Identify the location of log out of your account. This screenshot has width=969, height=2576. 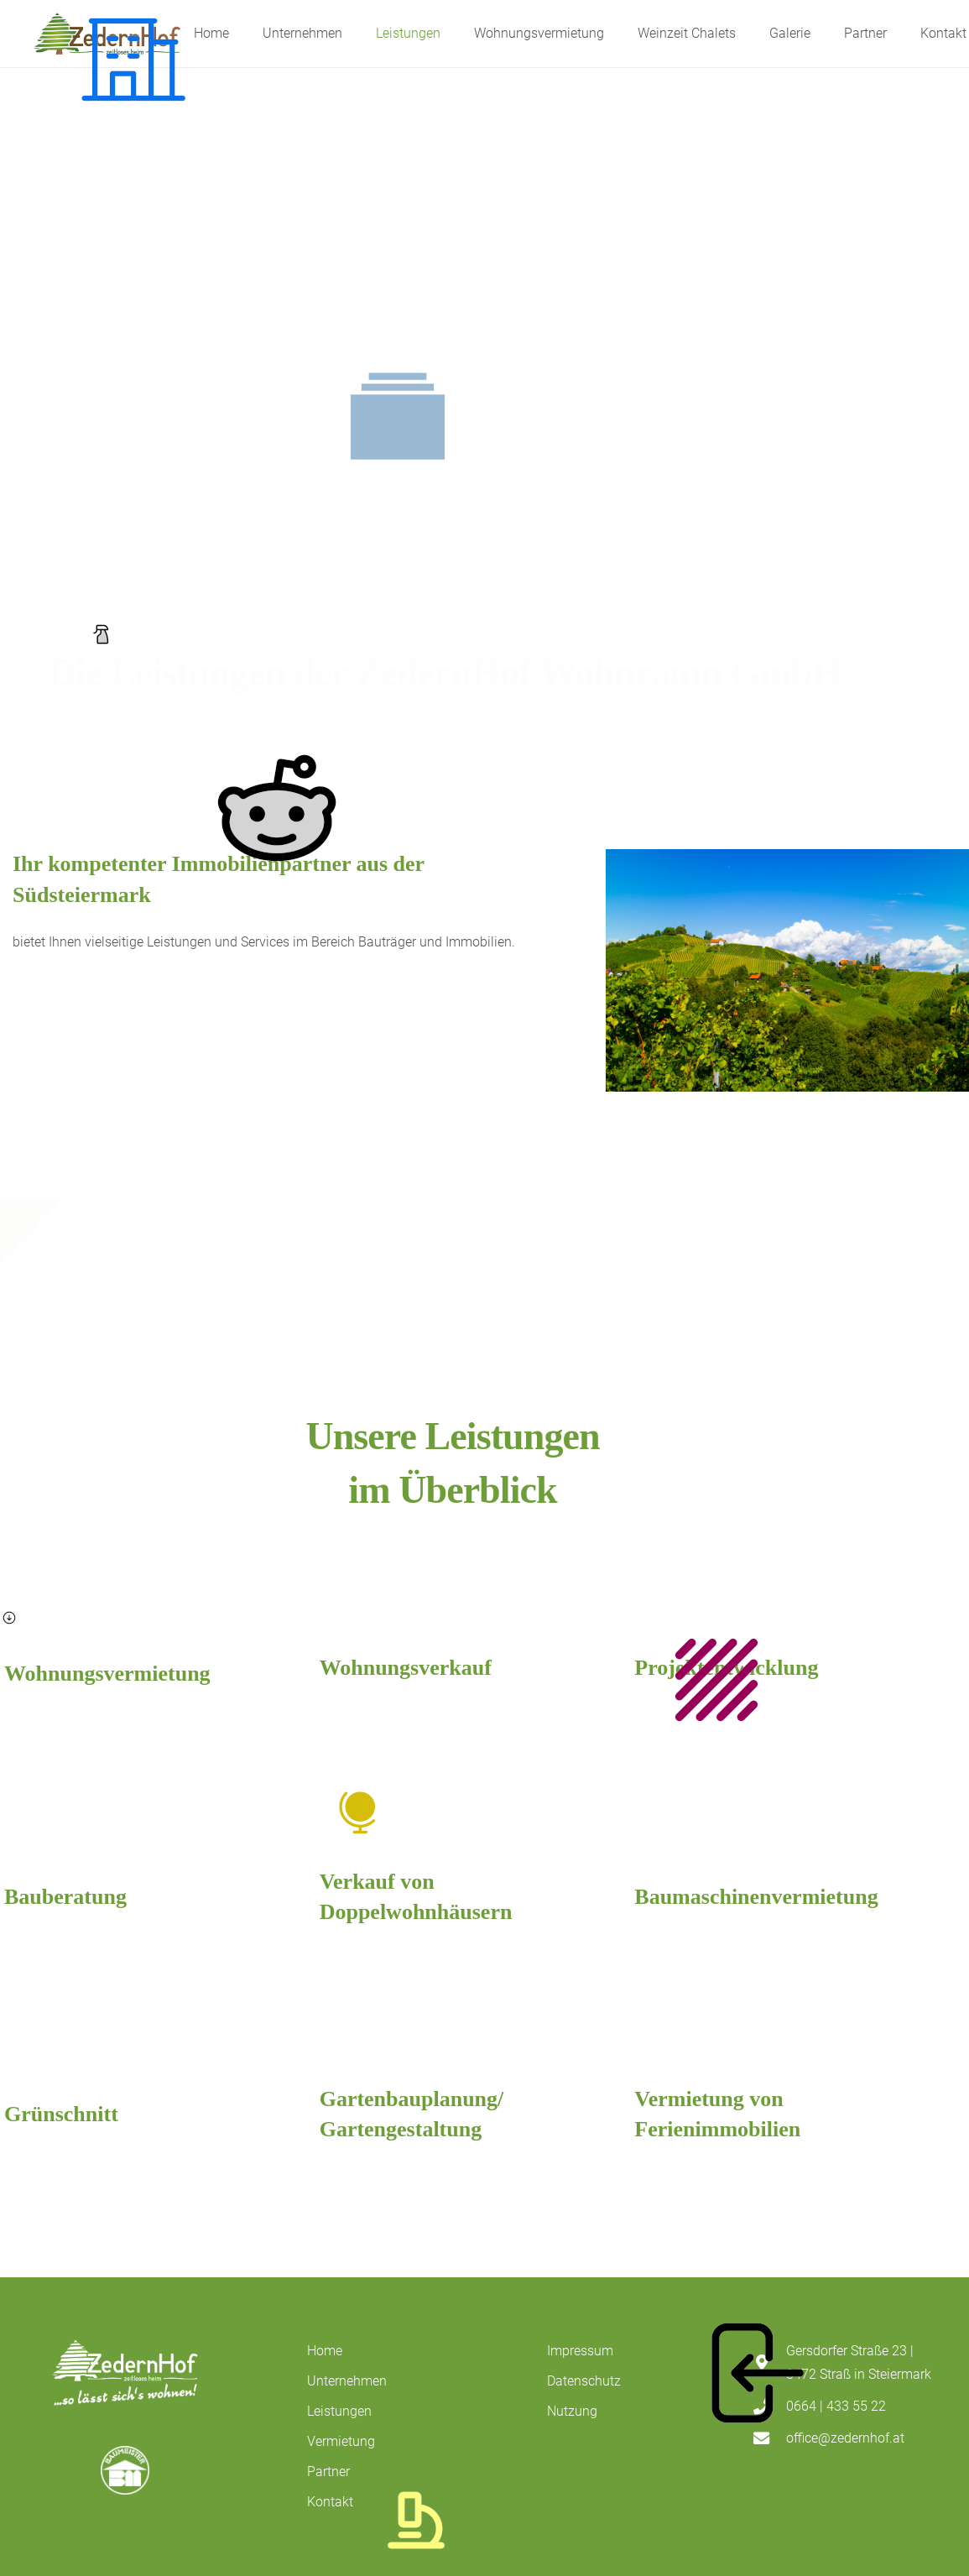
(750, 2373).